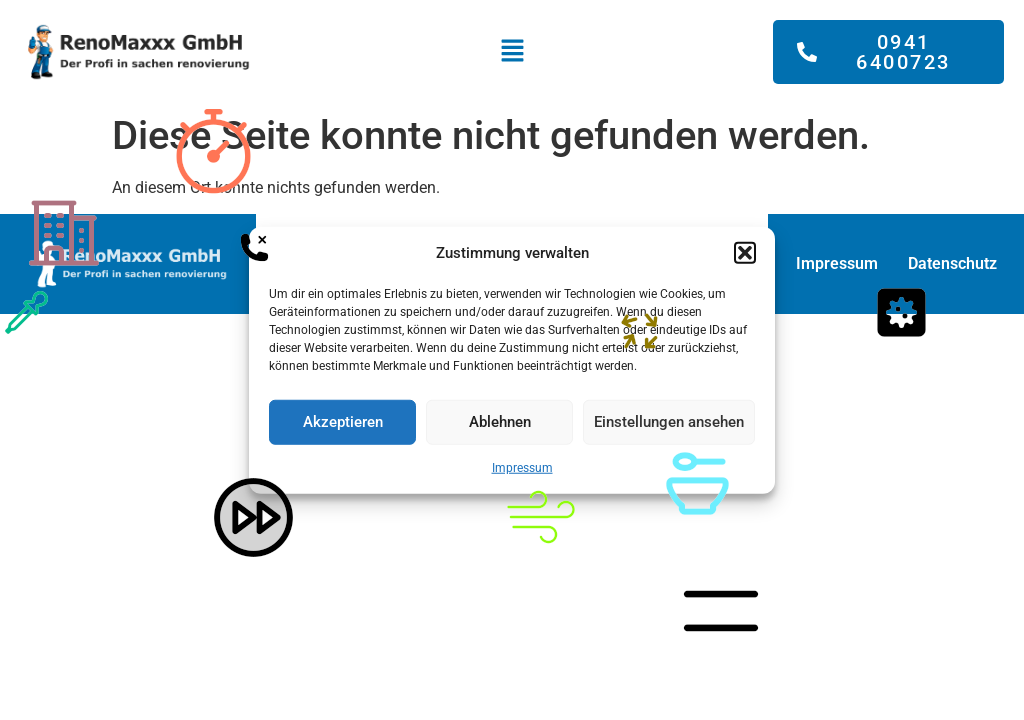 The width and height of the screenshot is (1024, 720). Describe the element at coordinates (26, 312) in the screenshot. I see `select a color from the canvas` at that location.